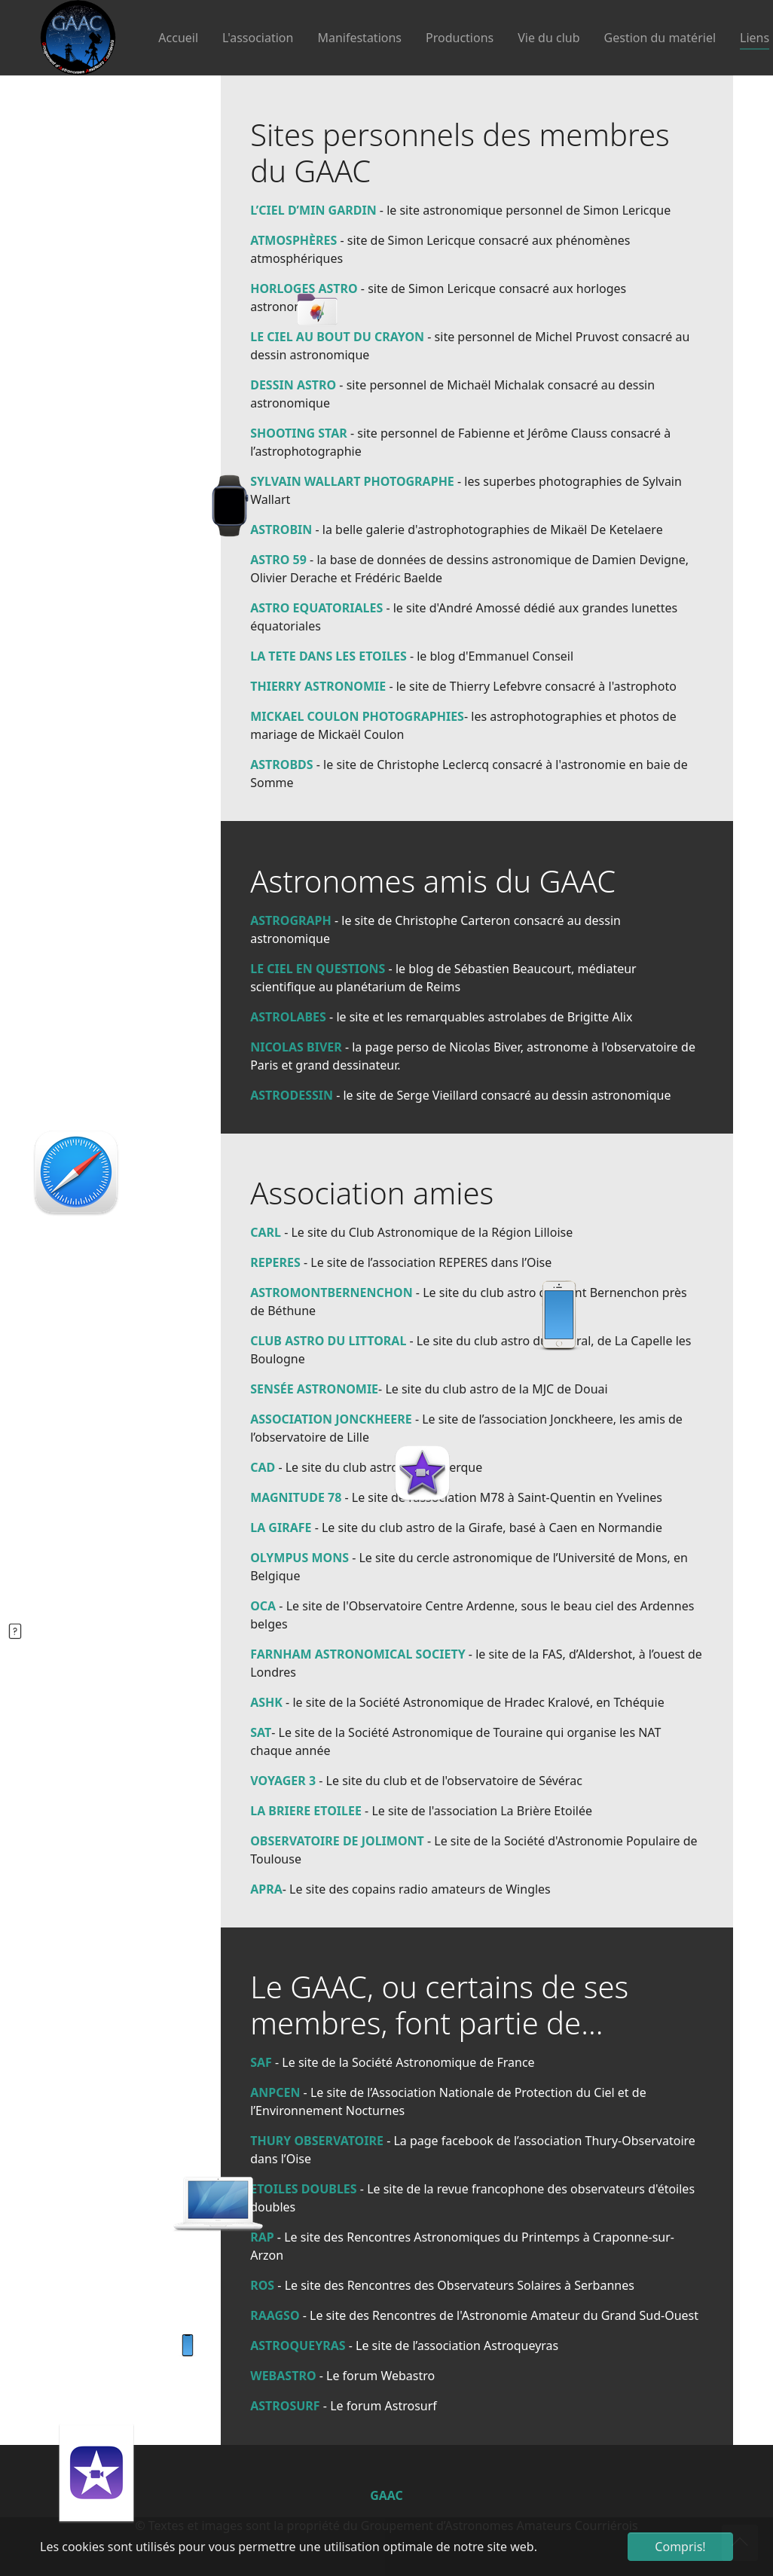  What do you see at coordinates (317, 310) in the screenshot?
I see `open folder containing drawings or artwork` at bounding box center [317, 310].